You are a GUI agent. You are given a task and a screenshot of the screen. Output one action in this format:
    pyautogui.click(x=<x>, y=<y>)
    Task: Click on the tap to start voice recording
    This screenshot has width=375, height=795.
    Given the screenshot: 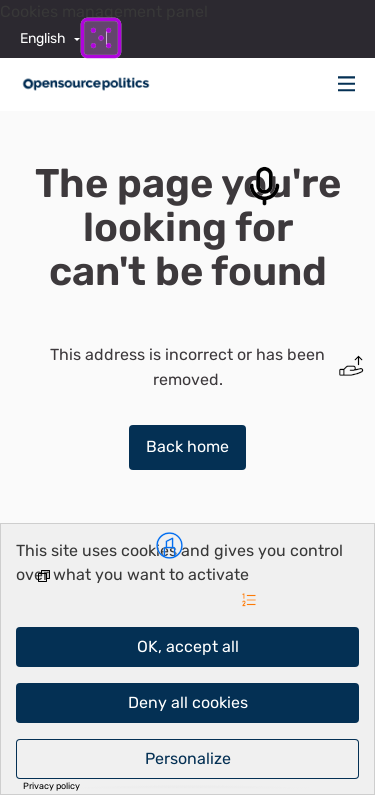 What is the action you would take?
    pyautogui.click(x=264, y=185)
    